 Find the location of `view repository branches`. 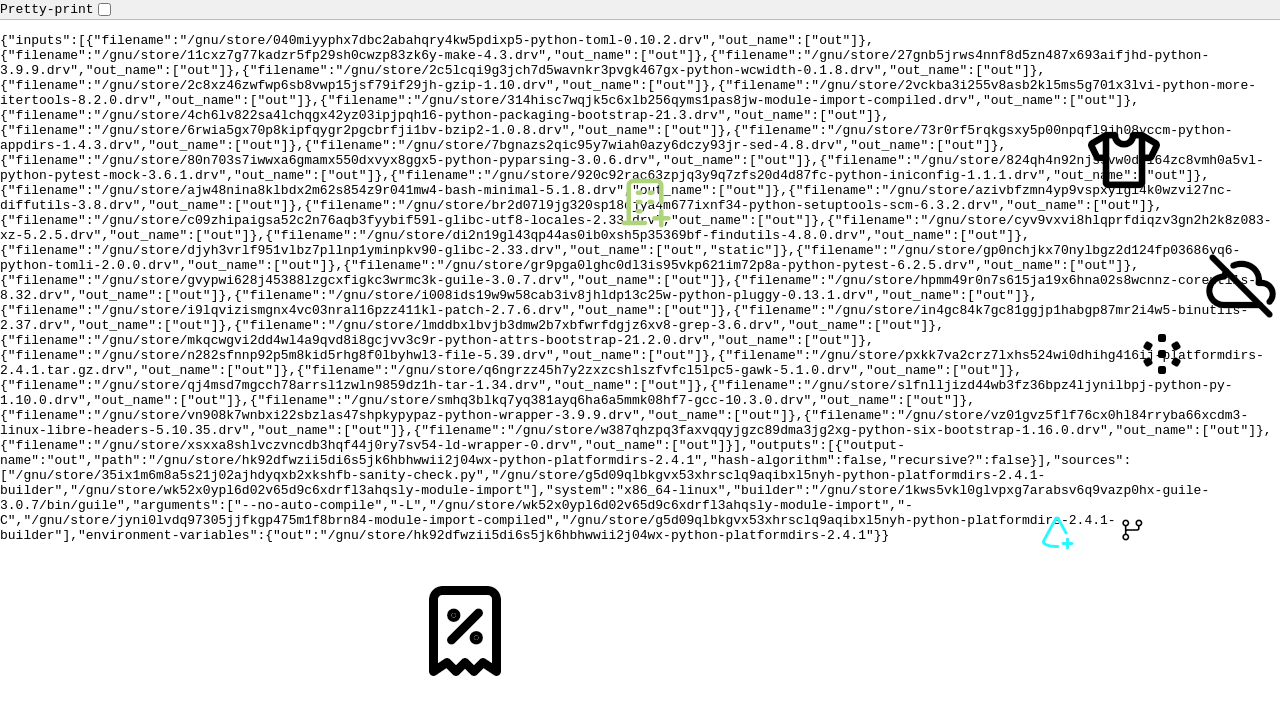

view repository branches is located at coordinates (1131, 530).